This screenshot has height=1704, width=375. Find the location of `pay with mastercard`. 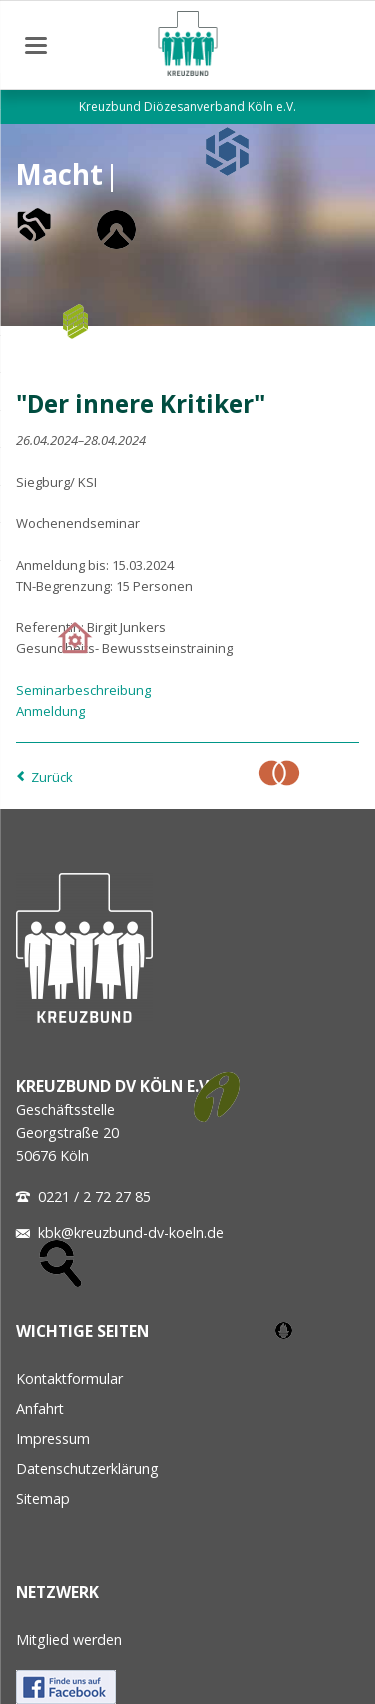

pay with mastercard is located at coordinates (279, 773).